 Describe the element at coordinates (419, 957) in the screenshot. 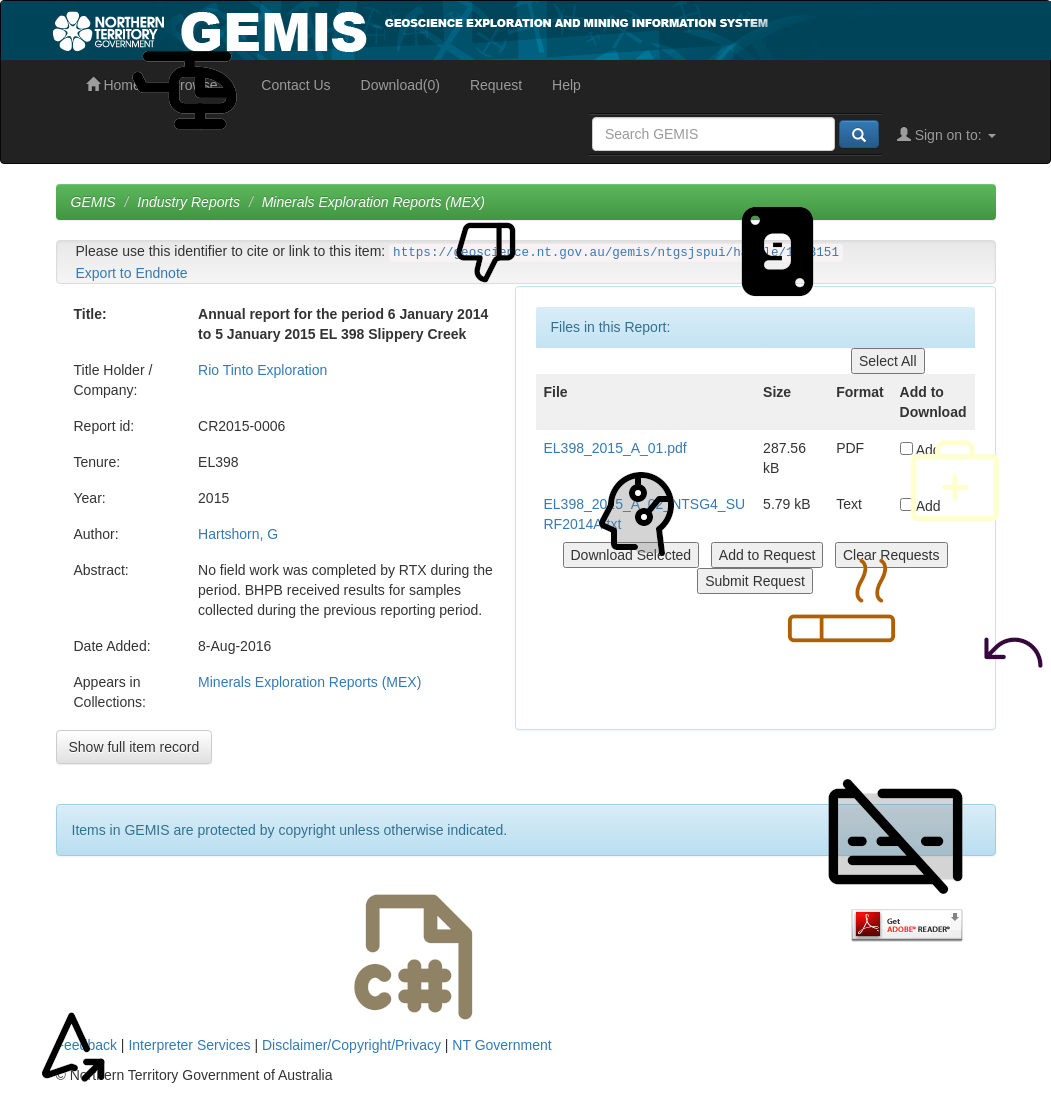

I see `open a C# source code file` at that location.